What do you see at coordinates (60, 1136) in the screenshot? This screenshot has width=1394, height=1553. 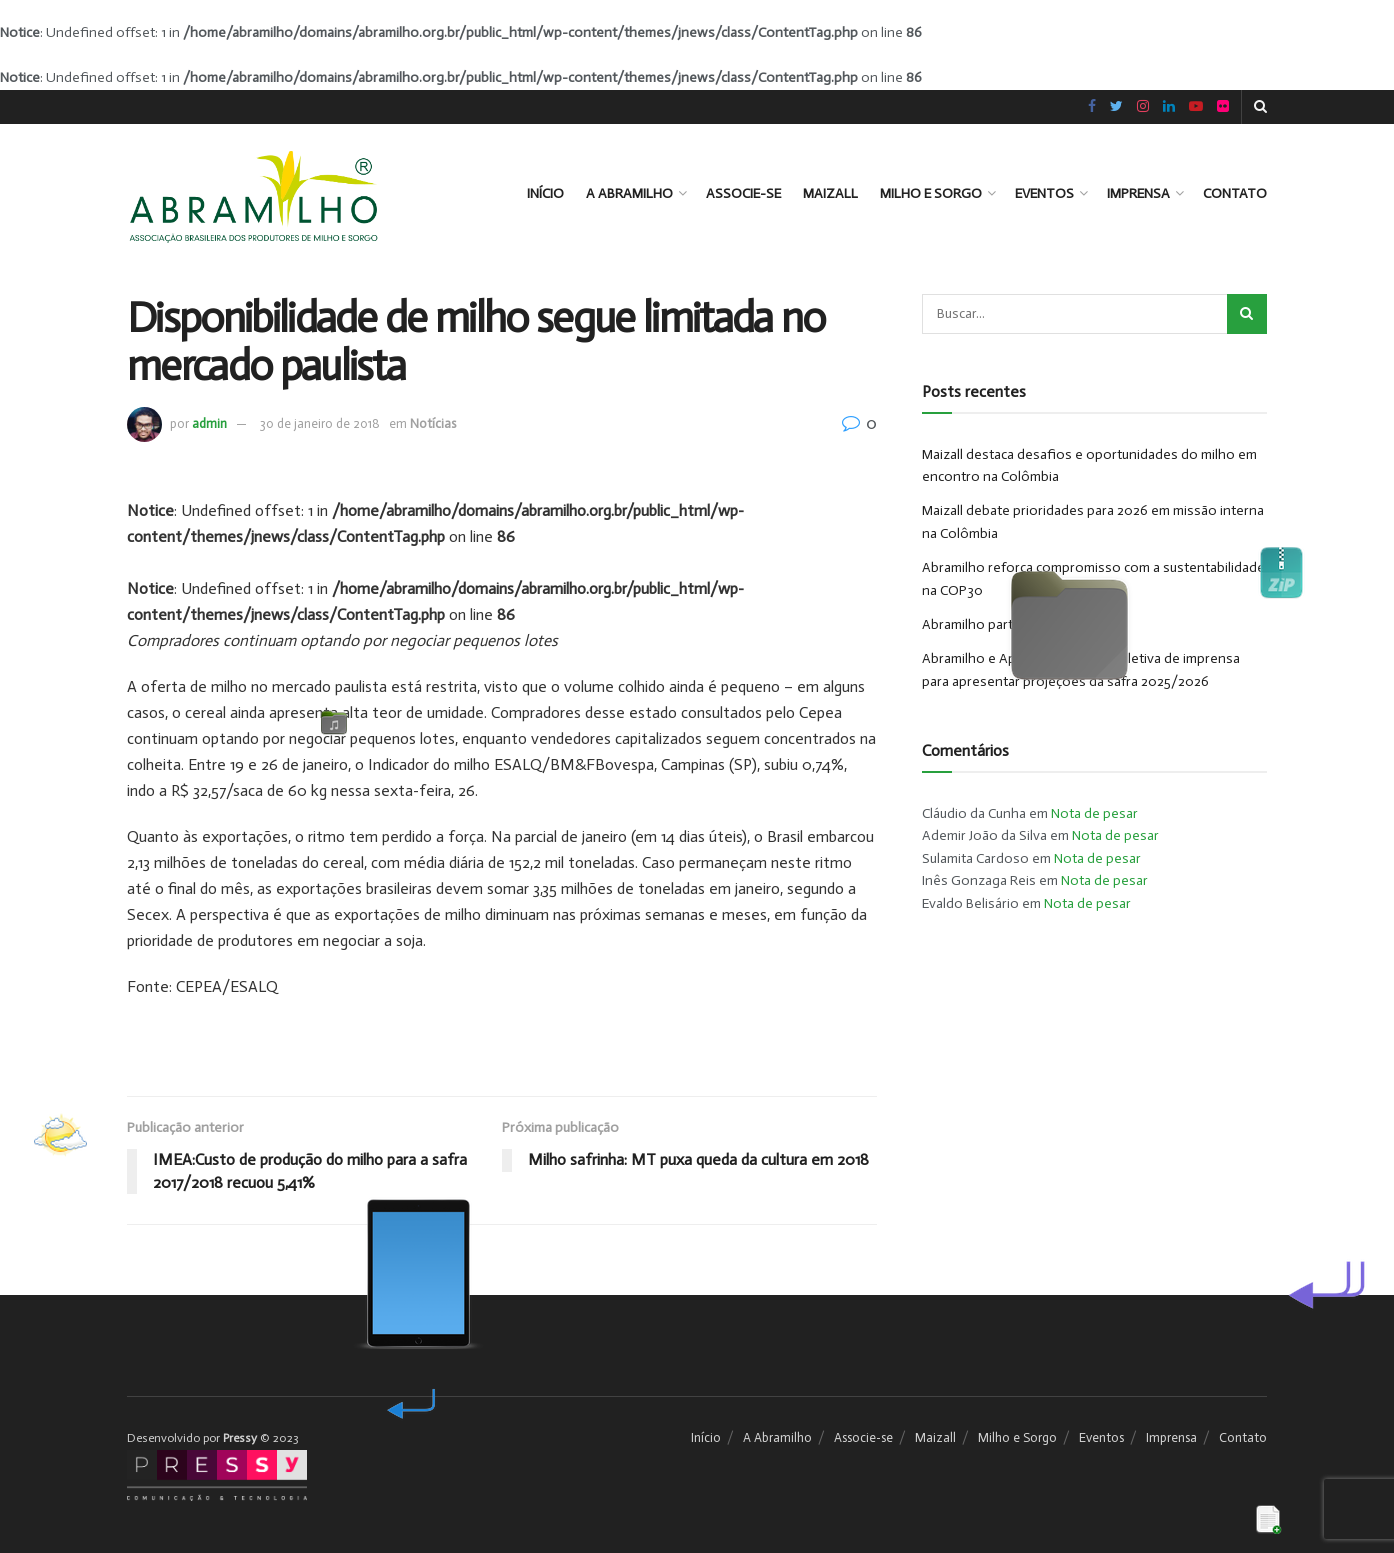 I see `indicates partly cloudy weather conditions` at bounding box center [60, 1136].